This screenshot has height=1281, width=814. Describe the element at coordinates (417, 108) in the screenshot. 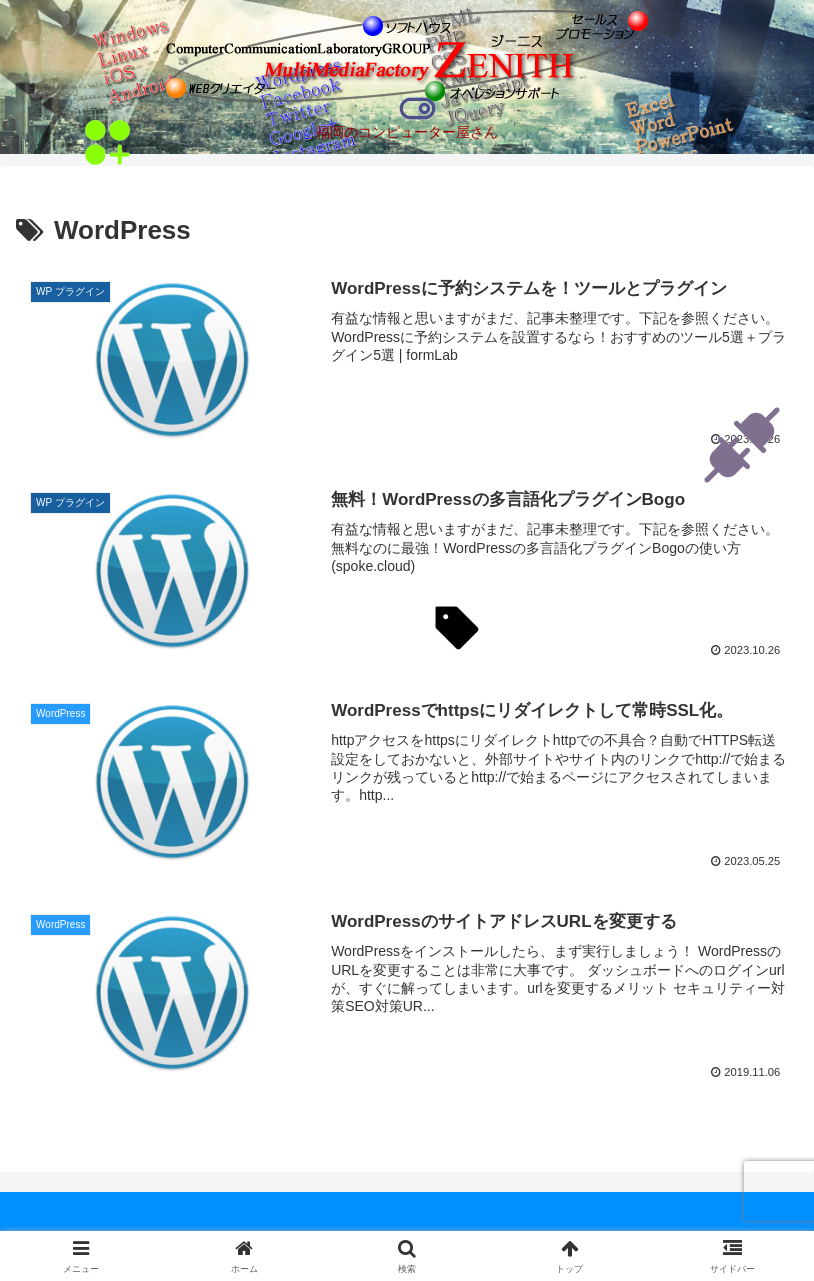

I see `toggle switch in the on position` at that location.